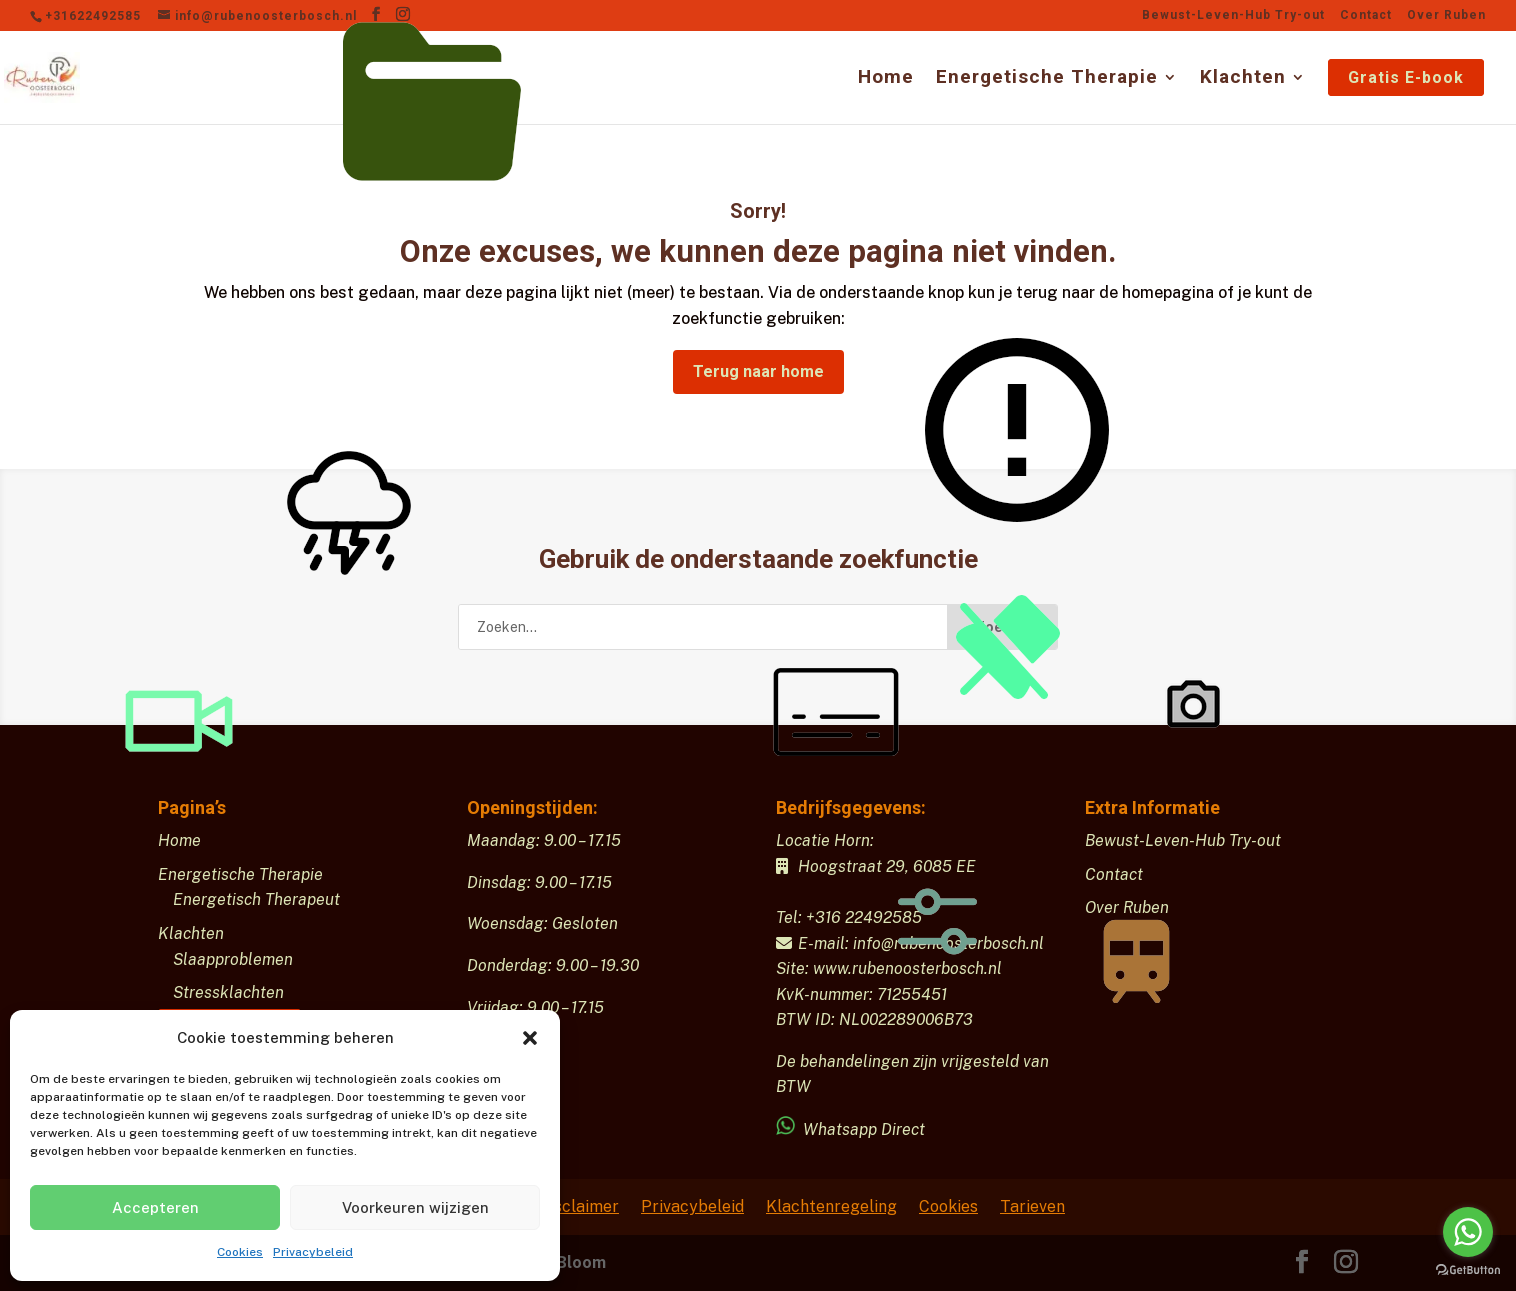 The image size is (1516, 1291). I want to click on take a photo, so click(1193, 706).